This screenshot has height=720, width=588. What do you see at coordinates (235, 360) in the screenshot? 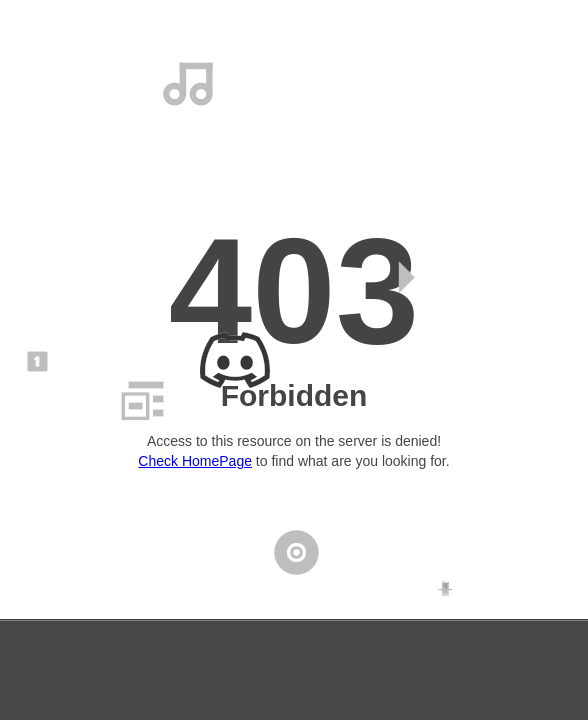
I see `open Discord app` at bounding box center [235, 360].